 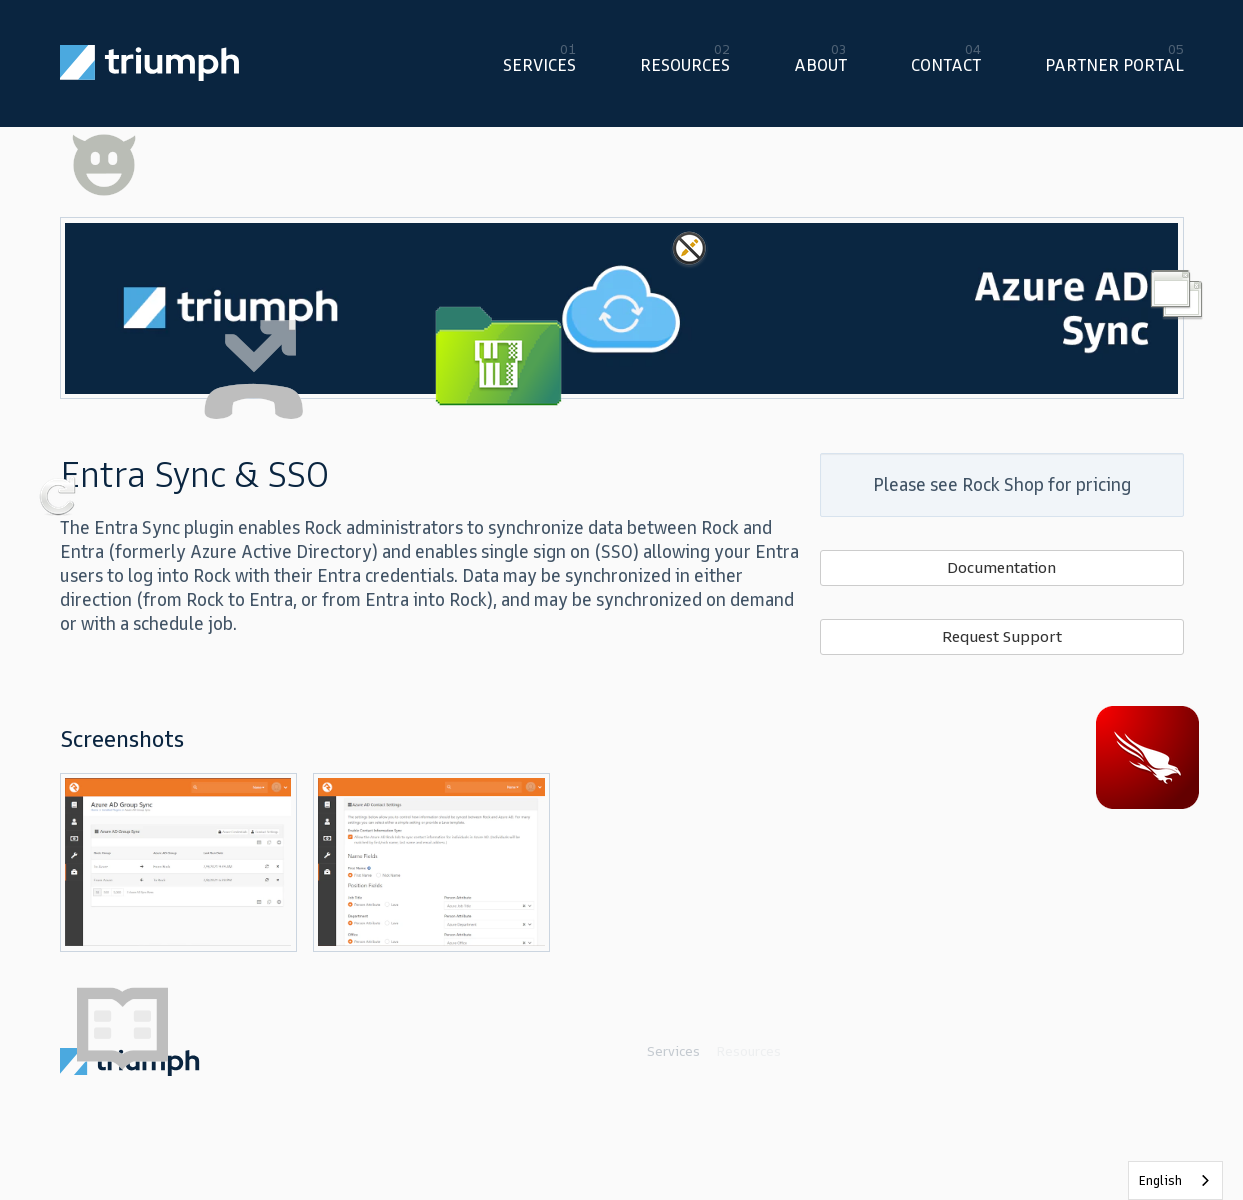 What do you see at coordinates (104, 165) in the screenshot?
I see `insert a mischievous or playful emoji` at bounding box center [104, 165].